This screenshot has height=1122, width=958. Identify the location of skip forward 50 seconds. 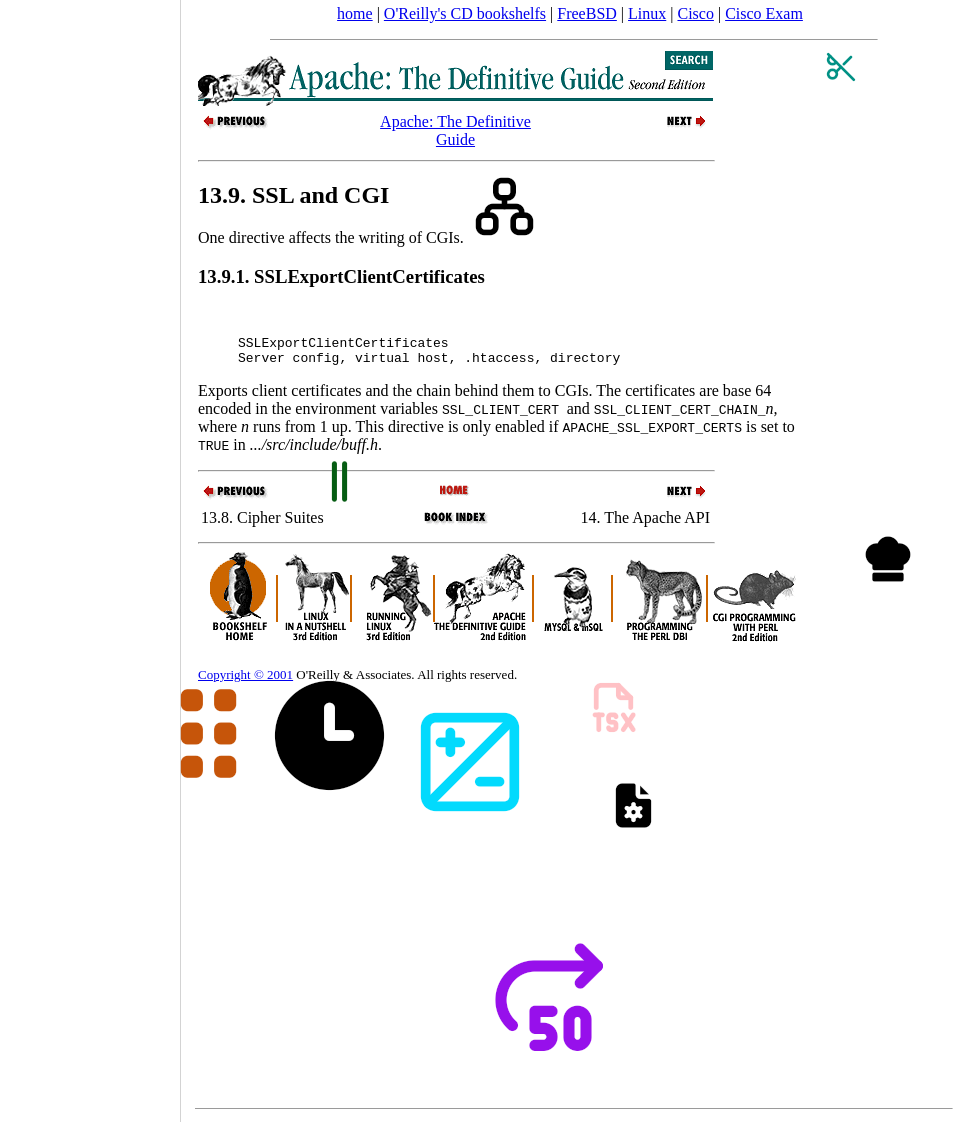
(552, 1000).